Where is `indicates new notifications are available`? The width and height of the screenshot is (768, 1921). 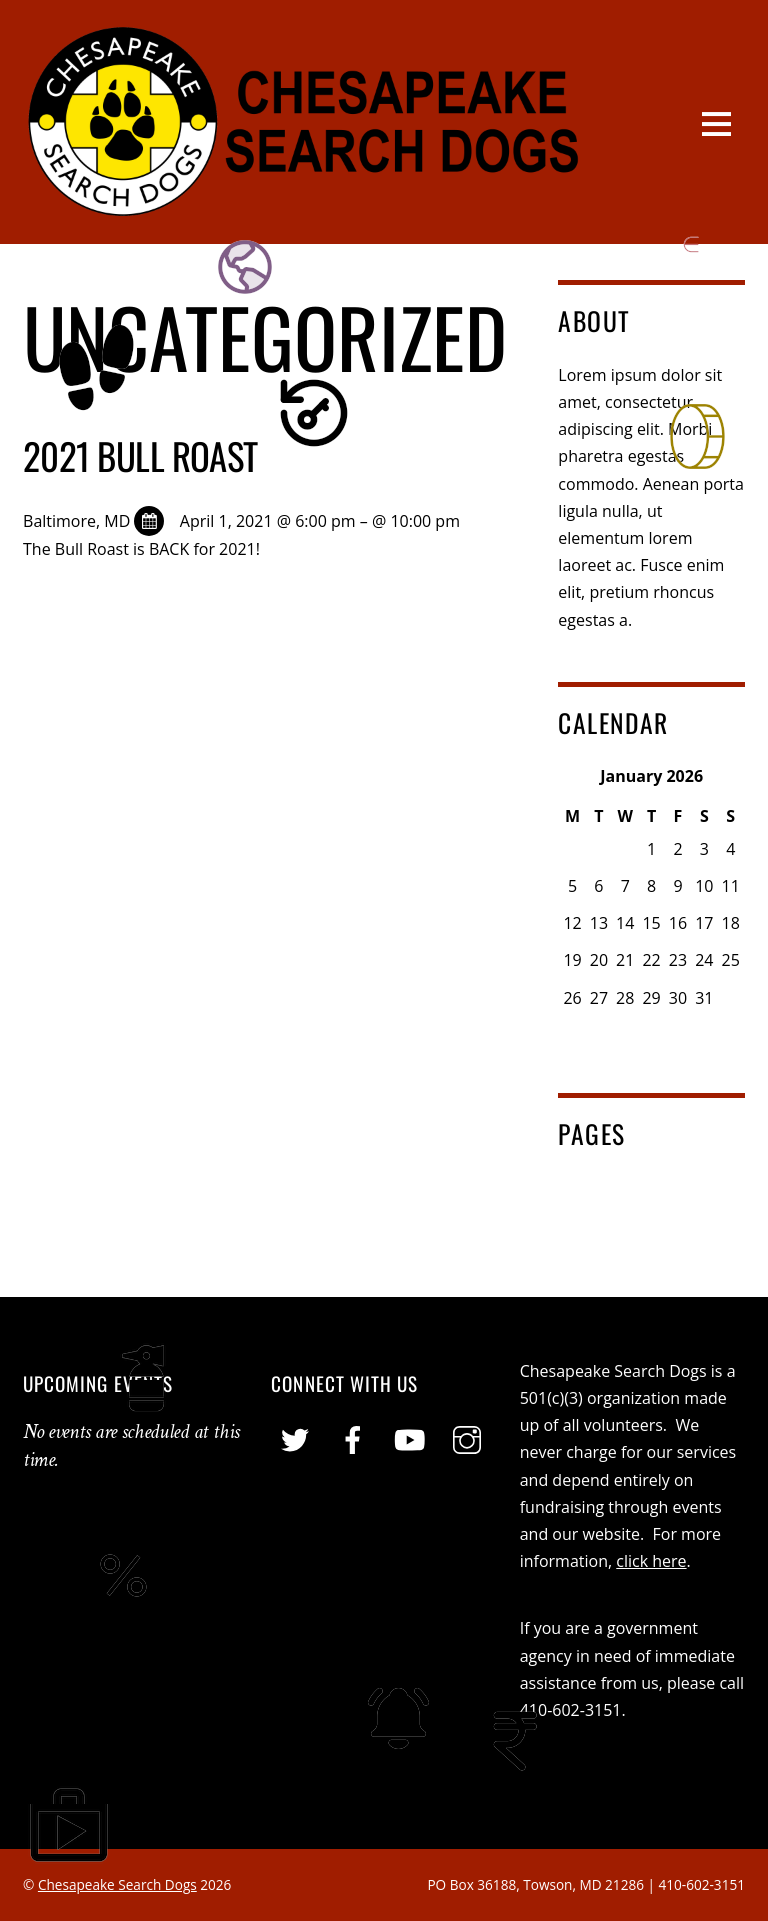 indicates new notifications are available is located at coordinates (398, 1718).